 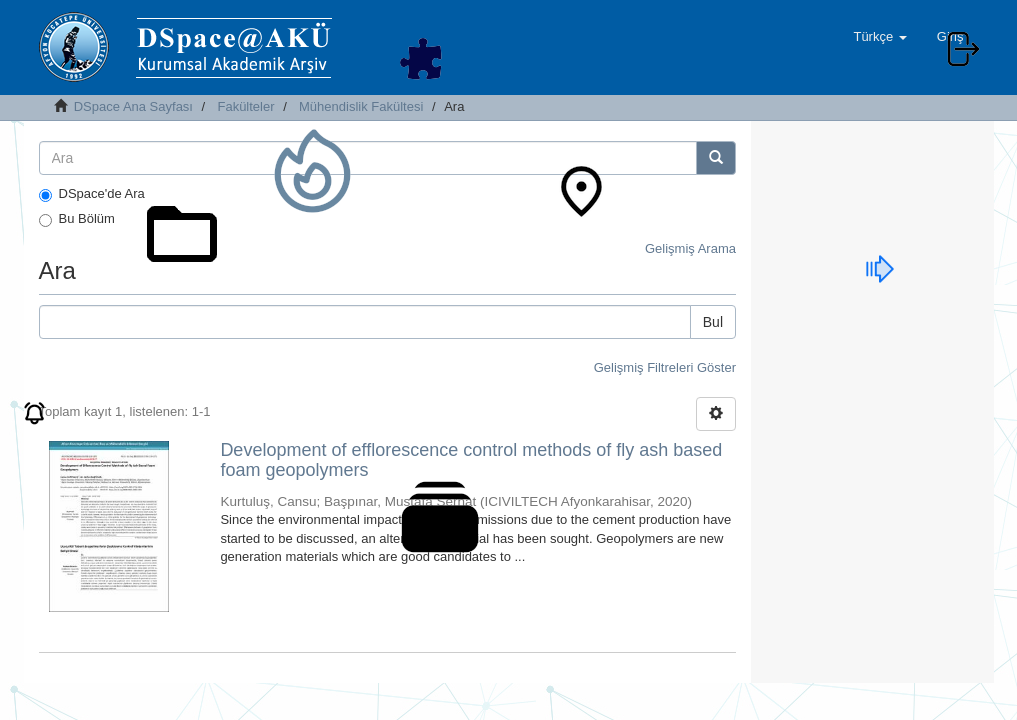 I want to click on view or select a location on the map, so click(x=581, y=191).